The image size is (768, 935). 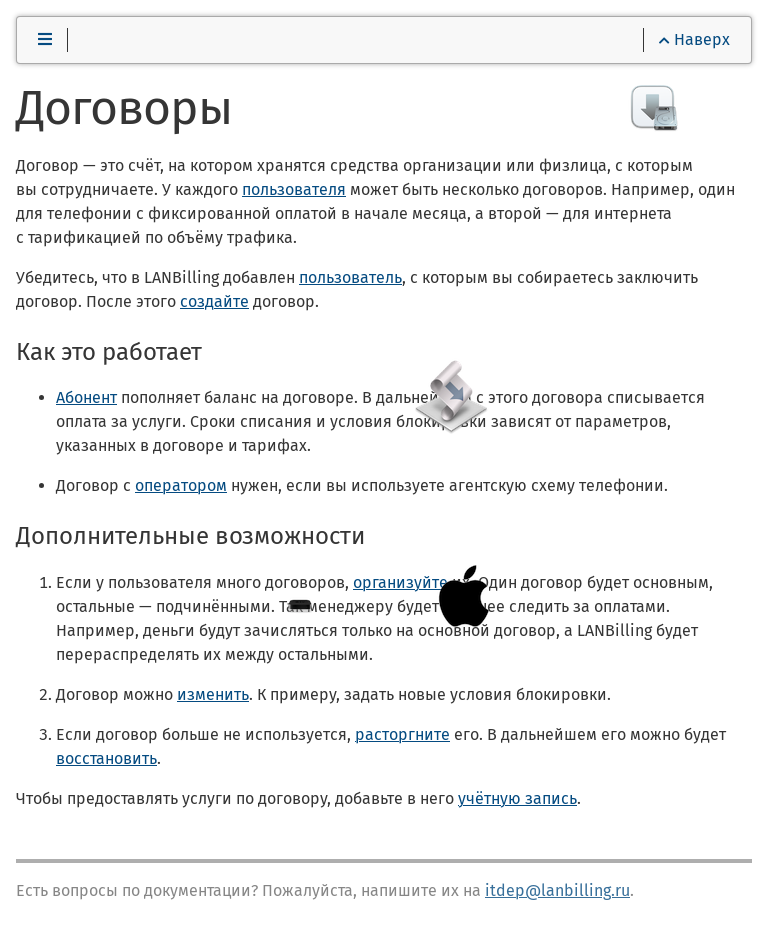 What do you see at coordinates (300, 607) in the screenshot?
I see `apple tv device in connected devices list` at bounding box center [300, 607].